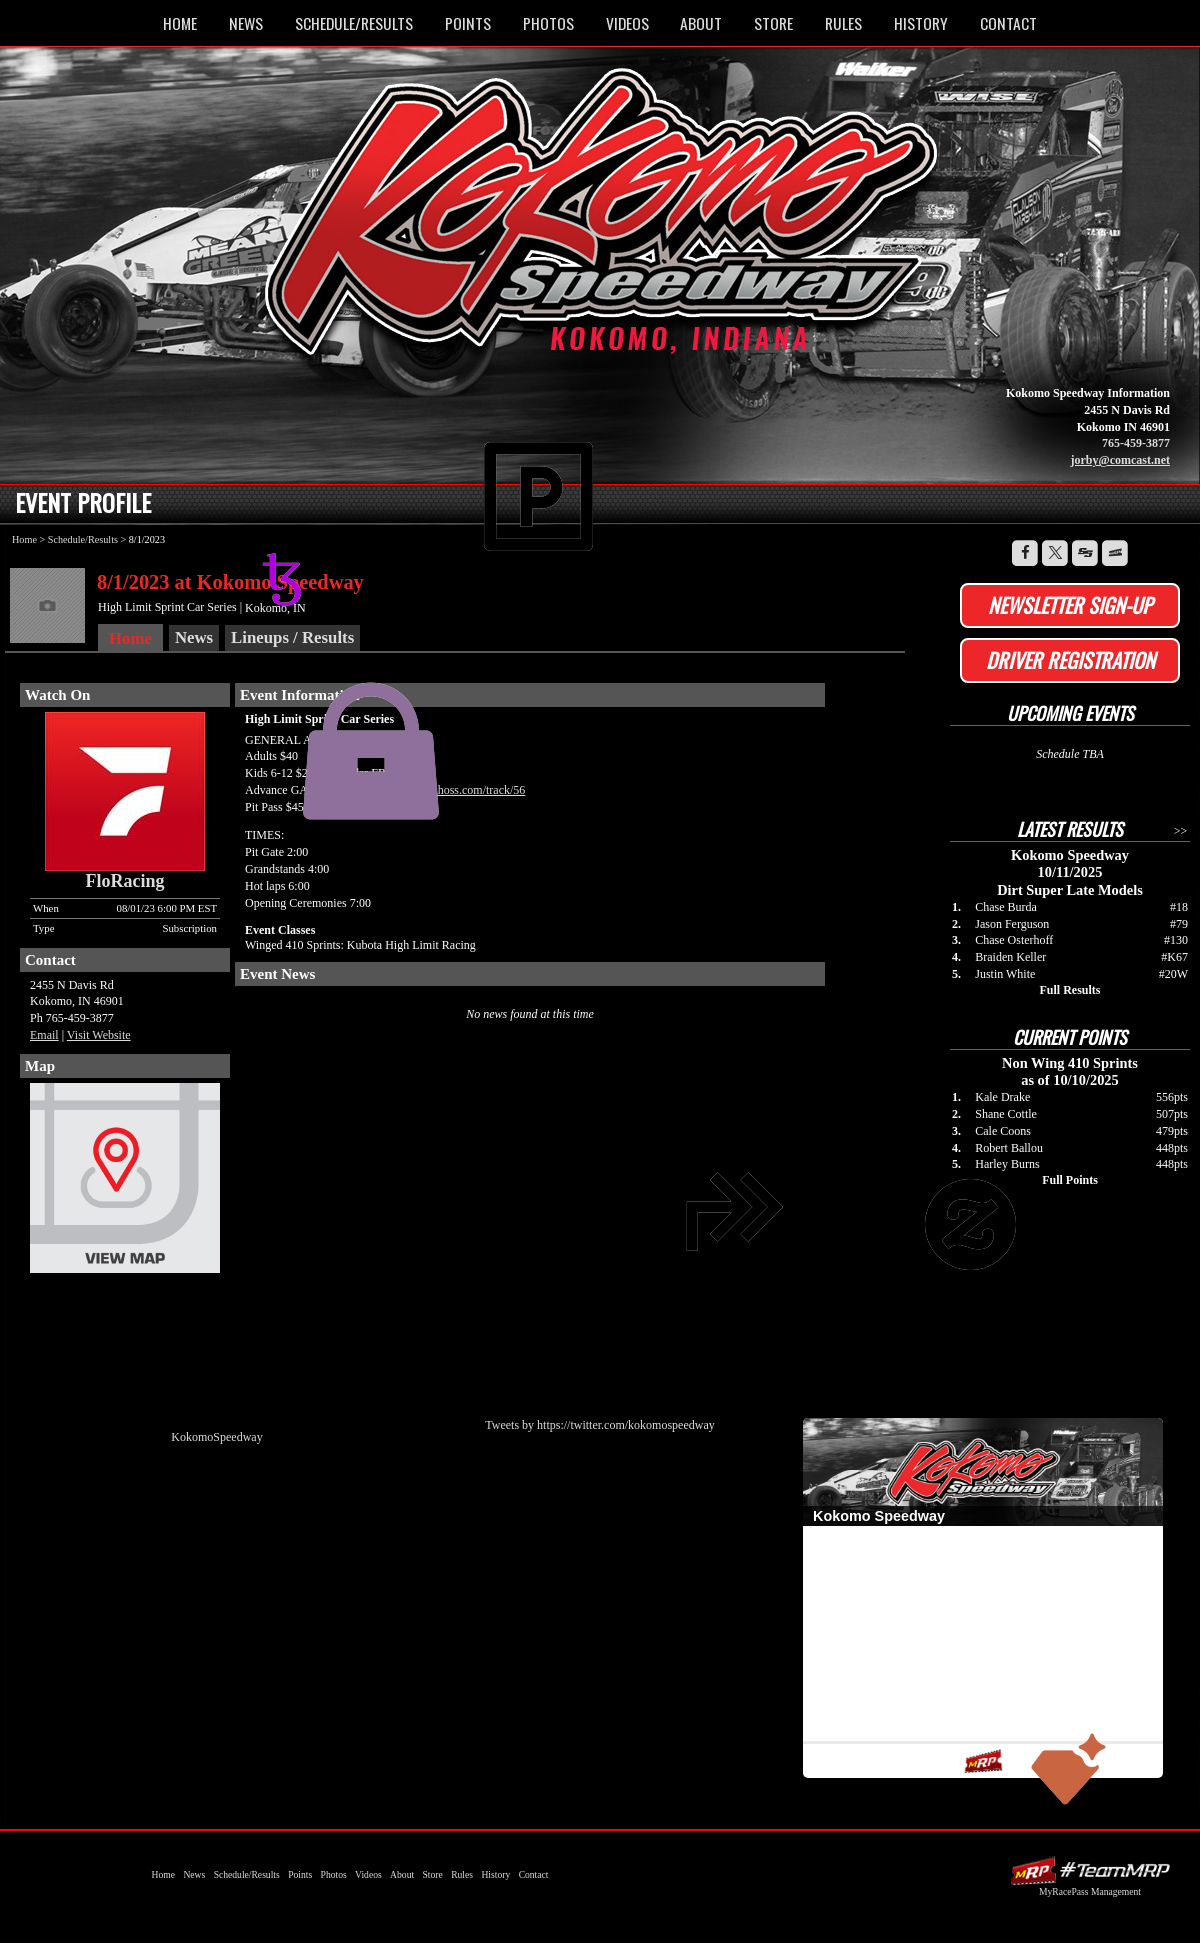 This screenshot has height=1943, width=1200. What do you see at coordinates (1068, 1770) in the screenshot?
I see `indicates premium or pro membership status` at bounding box center [1068, 1770].